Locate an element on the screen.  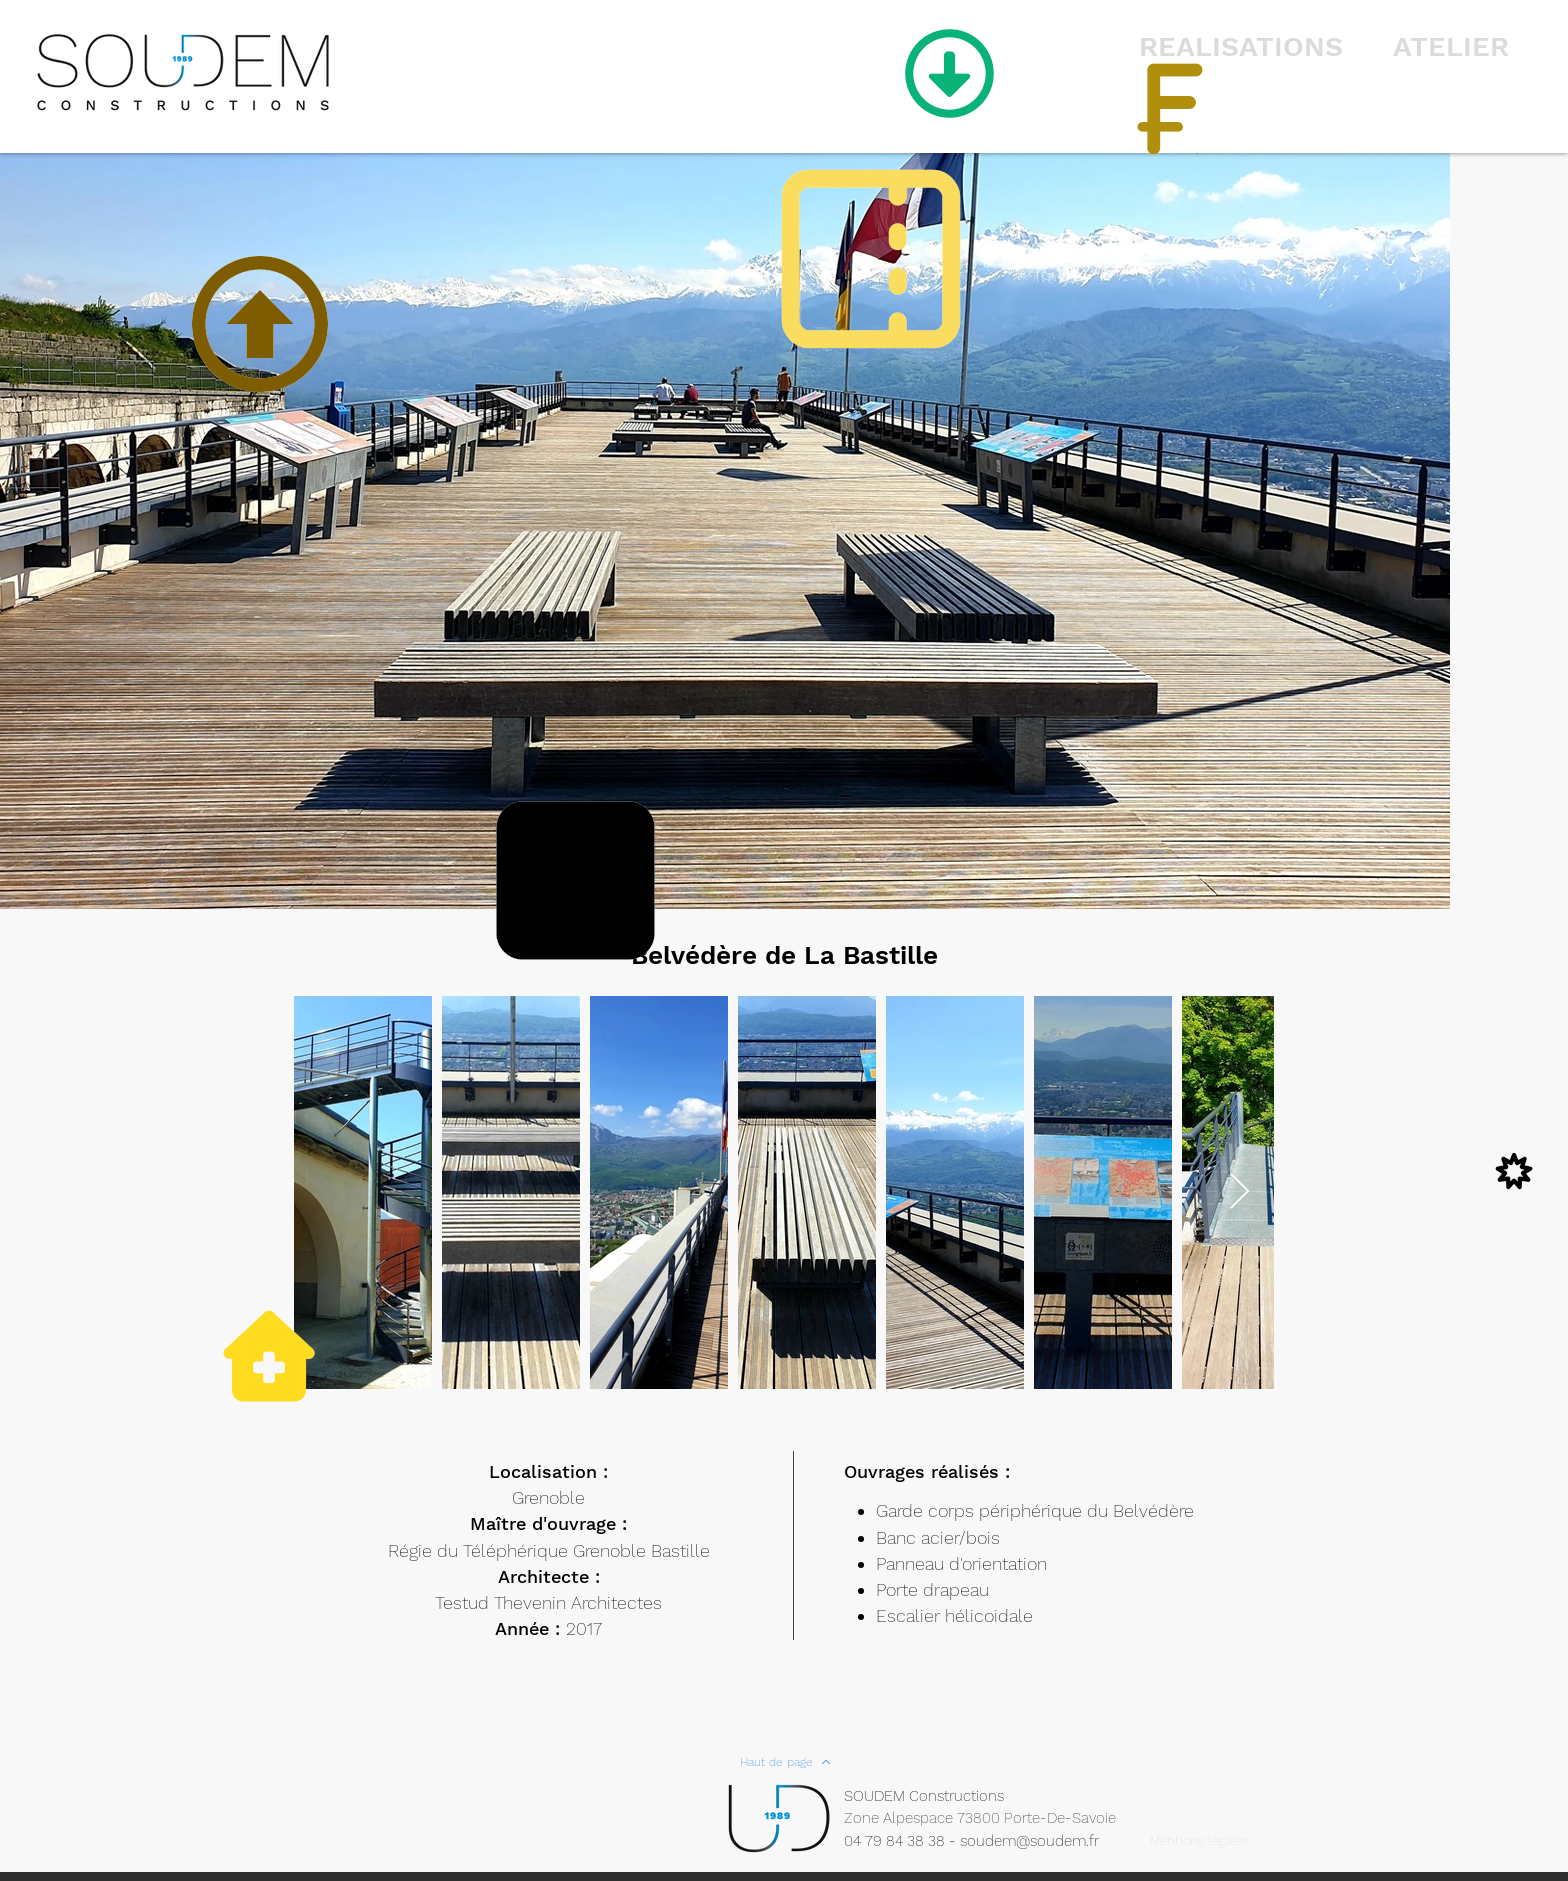
crop image to square aspect ratio is located at coordinates (575, 880).